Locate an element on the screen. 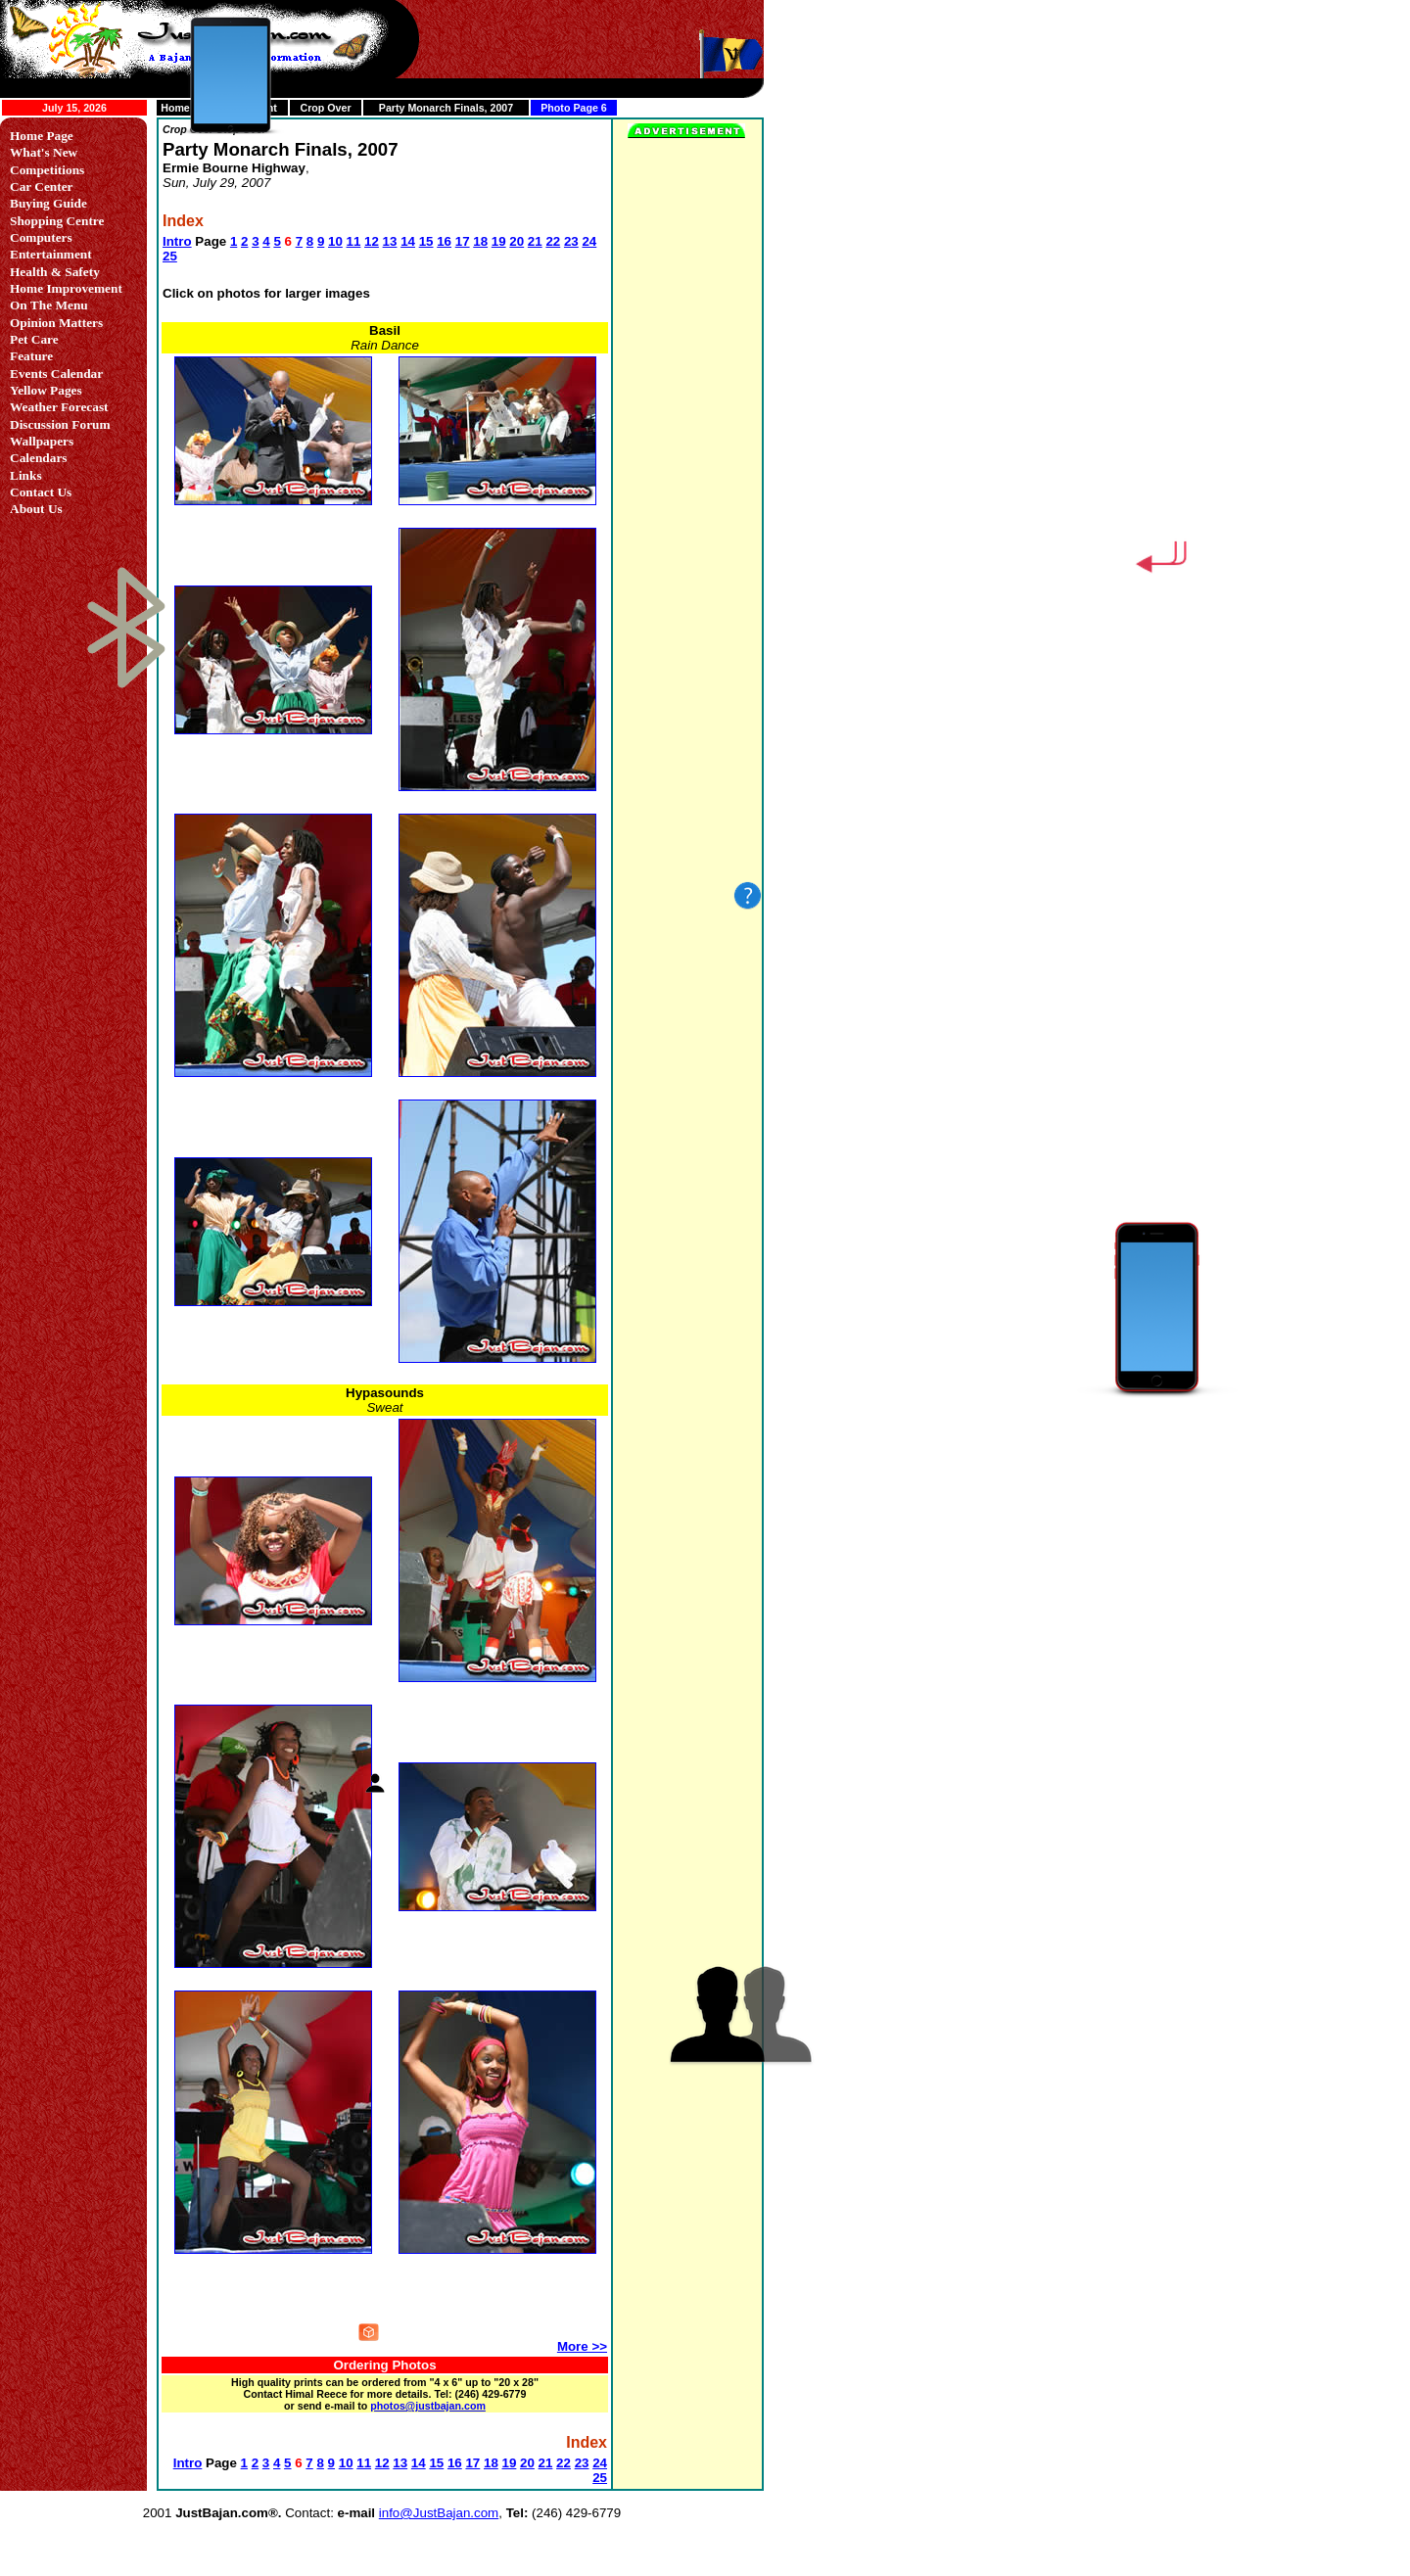  iPhone 8 Plus device icon in red/product red color is located at coordinates (1156, 1309).